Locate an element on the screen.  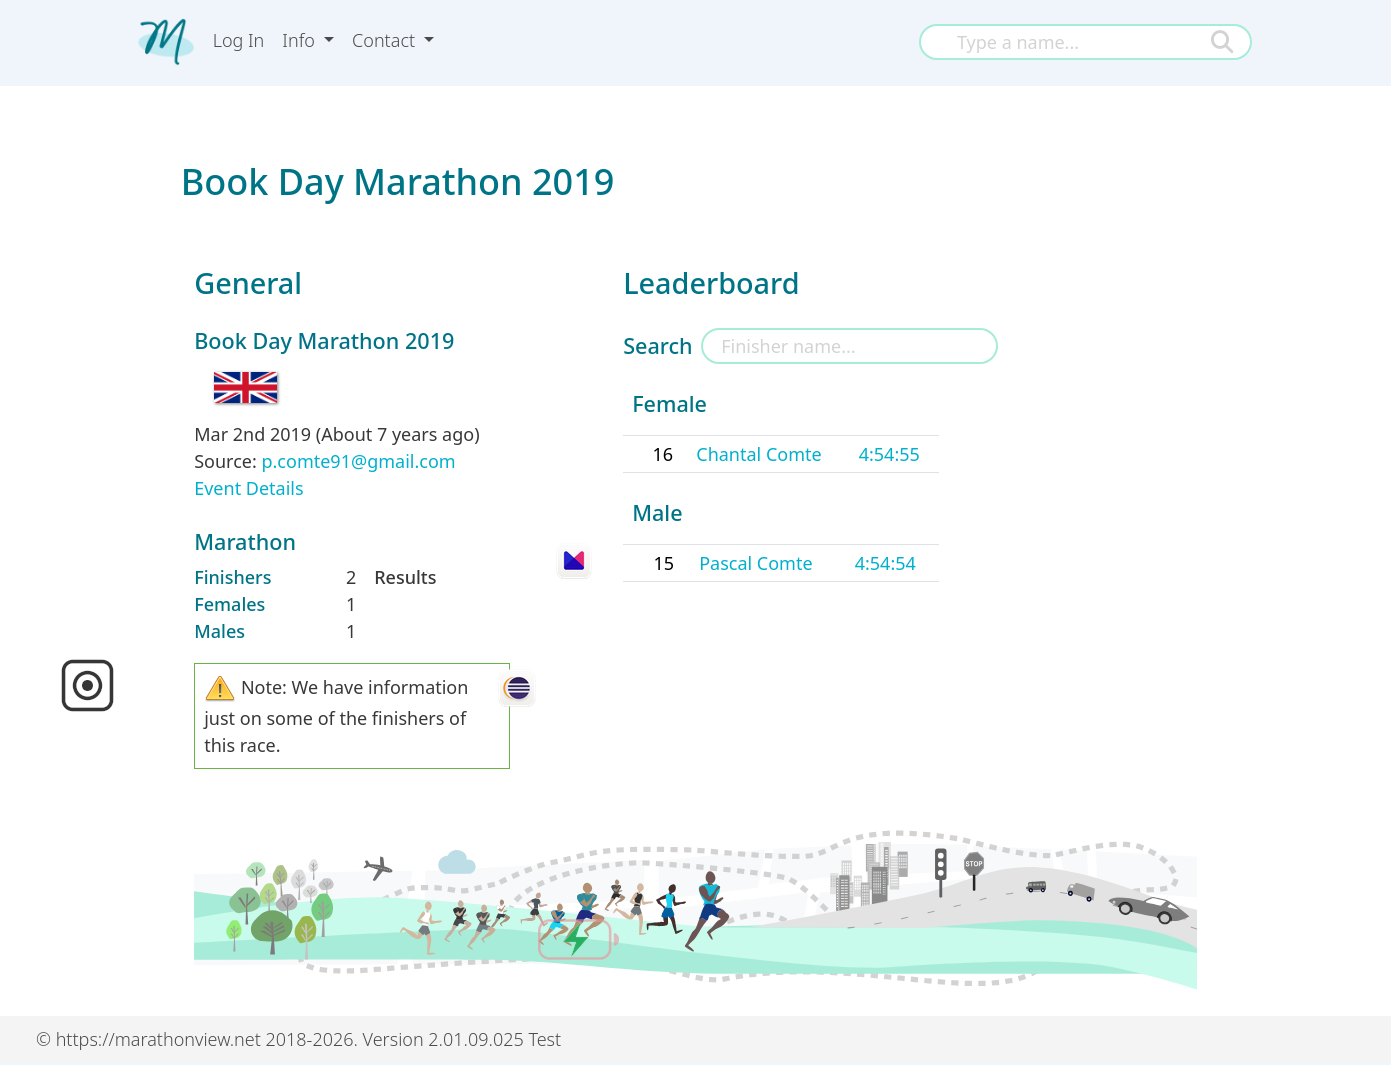
open eclipse IDE is located at coordinates (517, 688).